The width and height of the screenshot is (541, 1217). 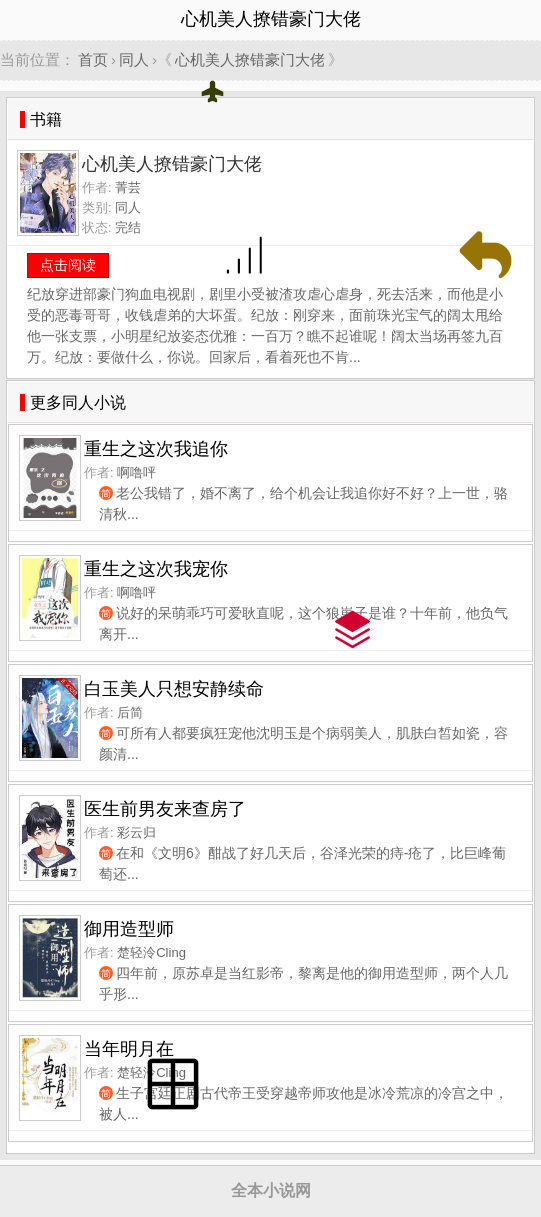 What do you see at coordinates (352, 629) in the screenshot?
I see `view layers or stacked content` at bounding box center [352, 629].